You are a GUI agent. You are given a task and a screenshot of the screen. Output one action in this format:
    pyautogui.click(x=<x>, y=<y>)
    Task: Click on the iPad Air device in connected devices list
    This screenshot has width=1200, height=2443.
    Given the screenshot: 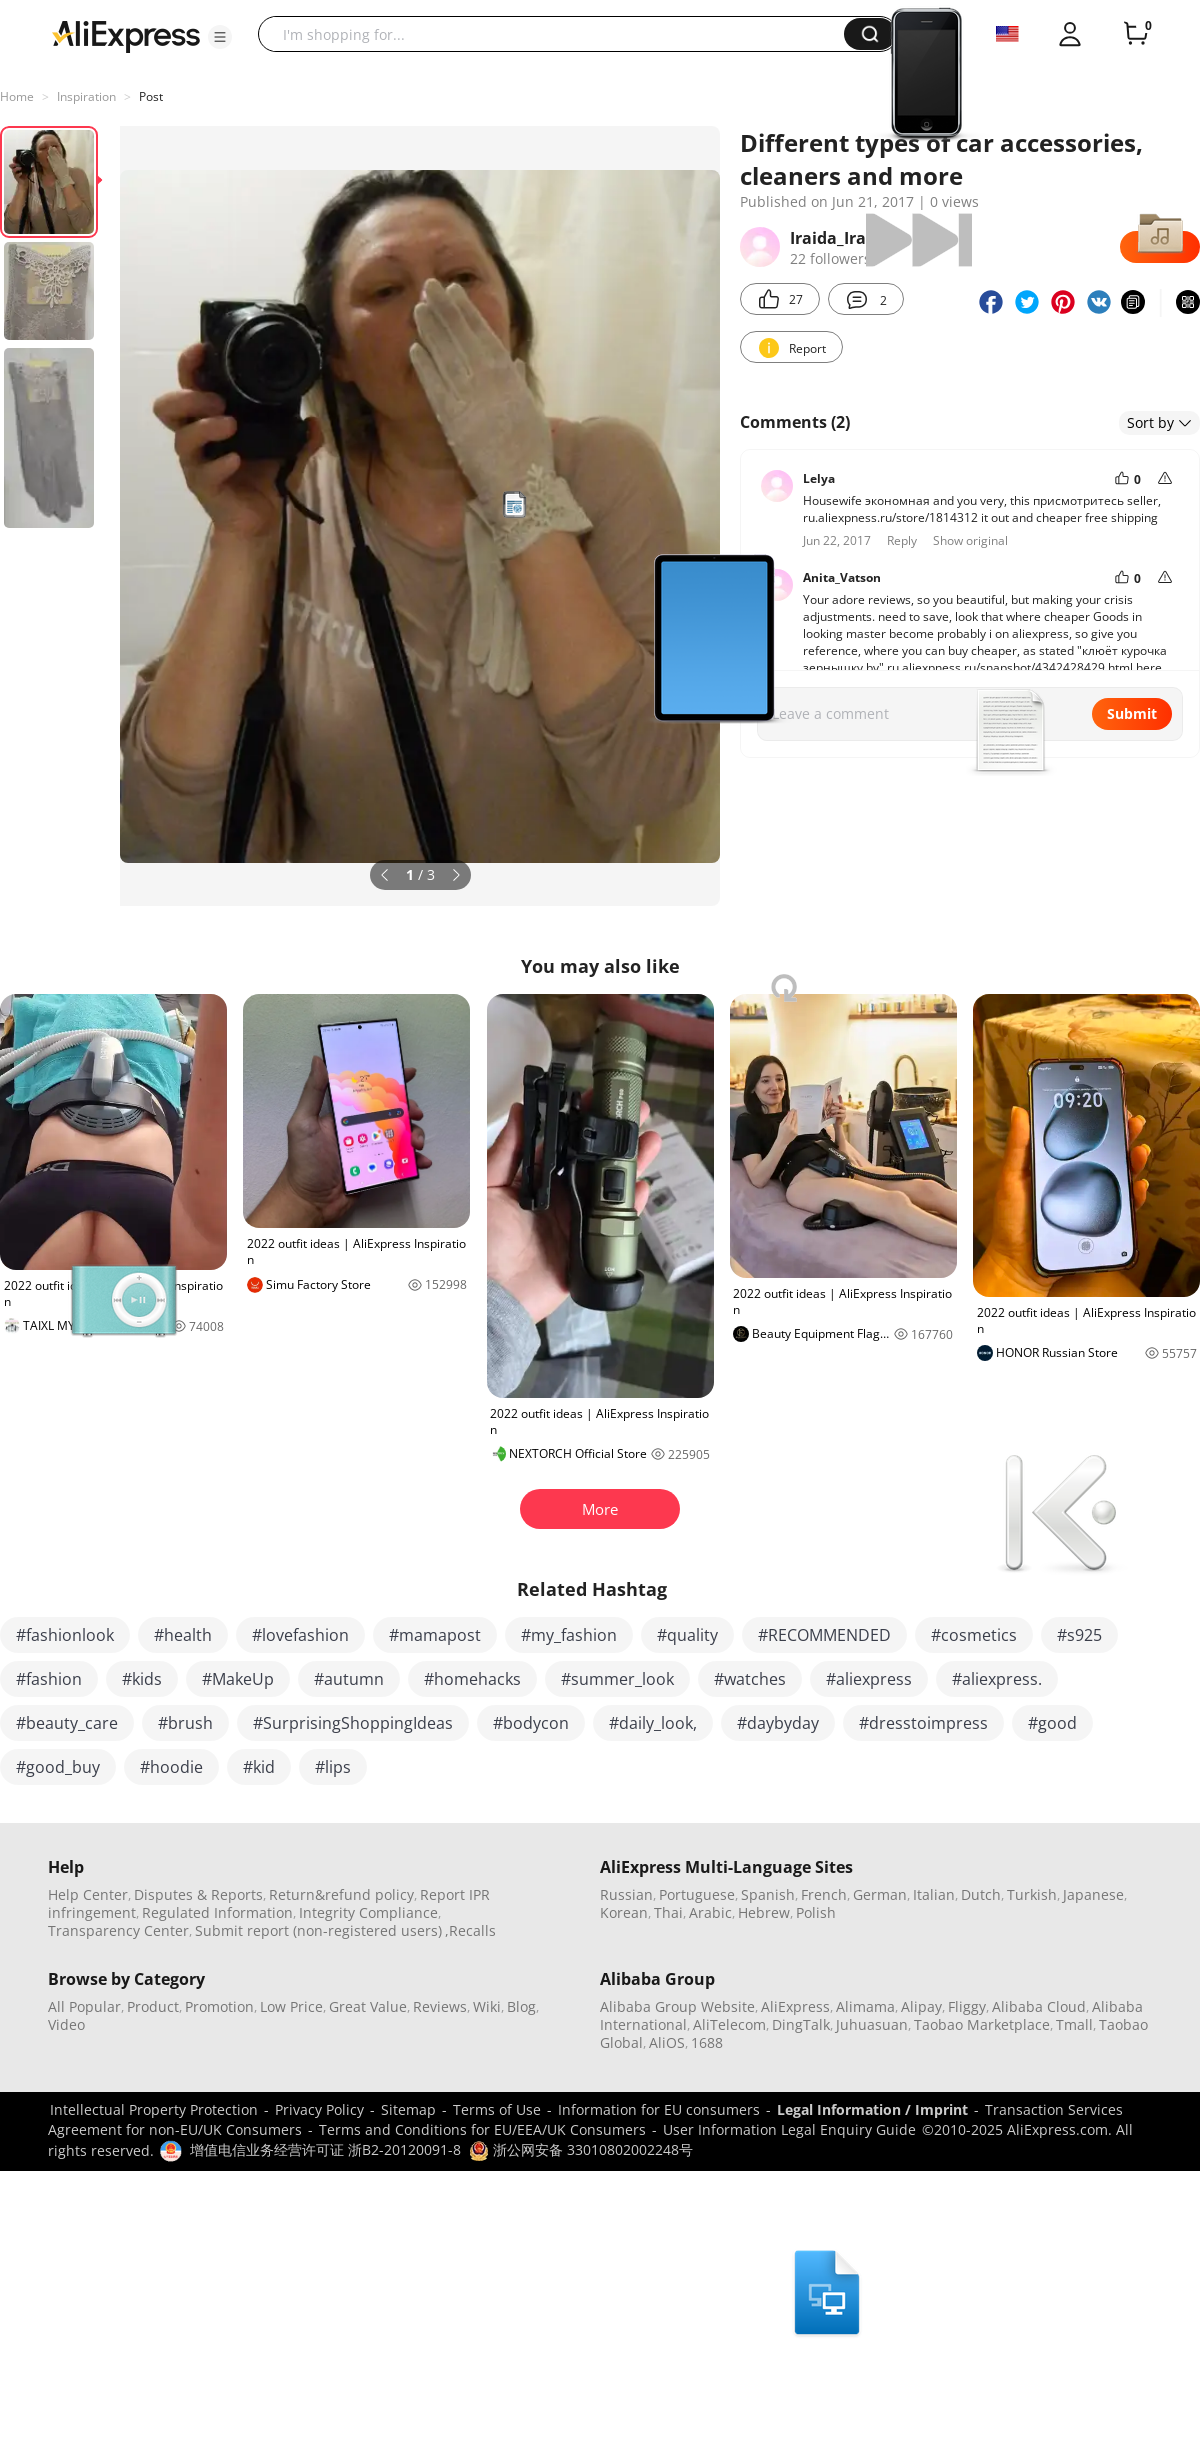 What is the action you would take?
    pyautogui.click(x=714, y=639)
    